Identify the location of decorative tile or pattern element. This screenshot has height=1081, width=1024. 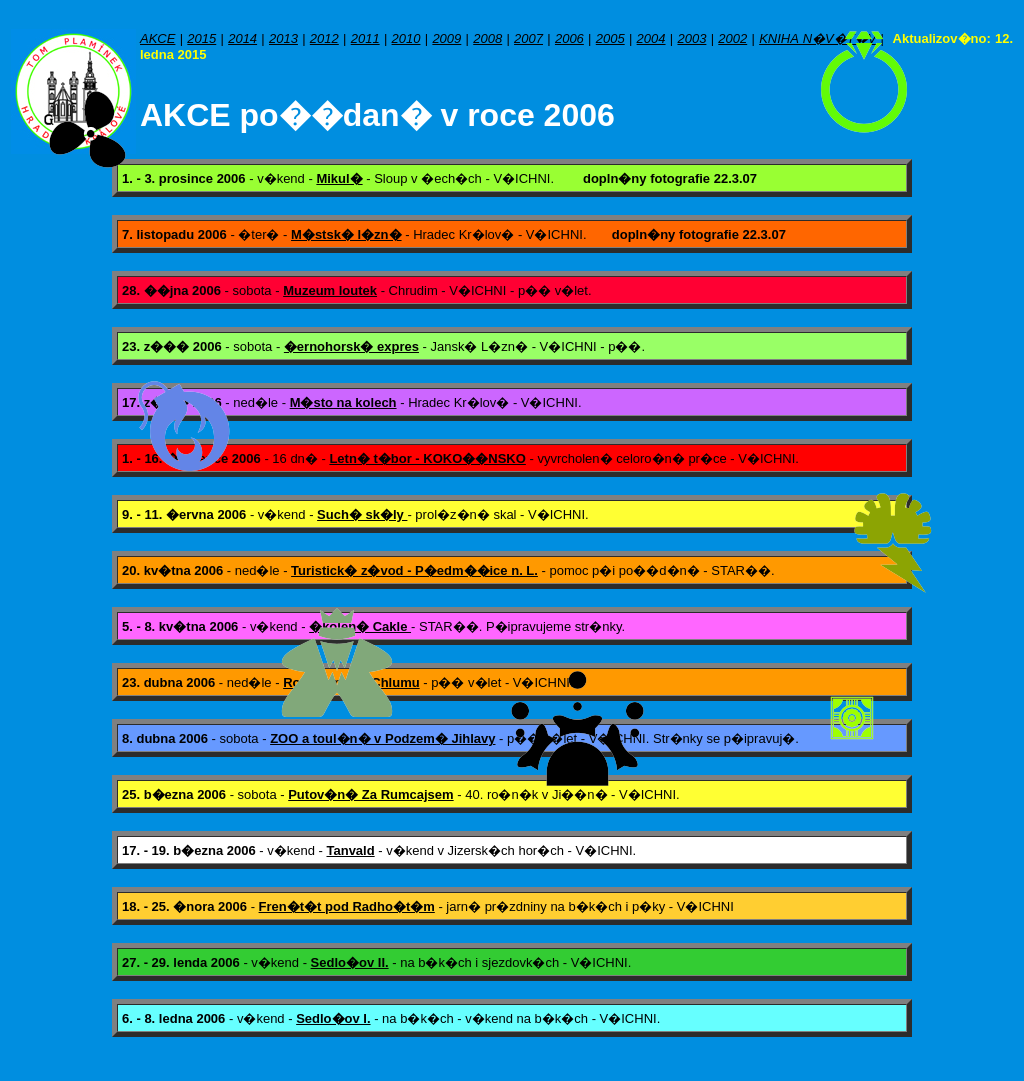
(852, 718).